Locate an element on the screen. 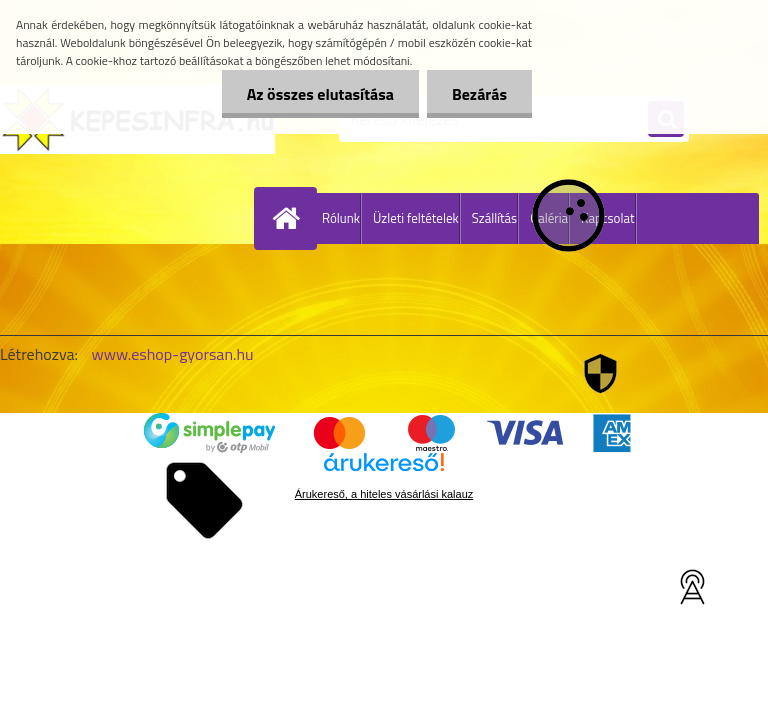 The width and height of the screenshot is (768, 720). access bowling or sports games is located at coordinates (568, 215).